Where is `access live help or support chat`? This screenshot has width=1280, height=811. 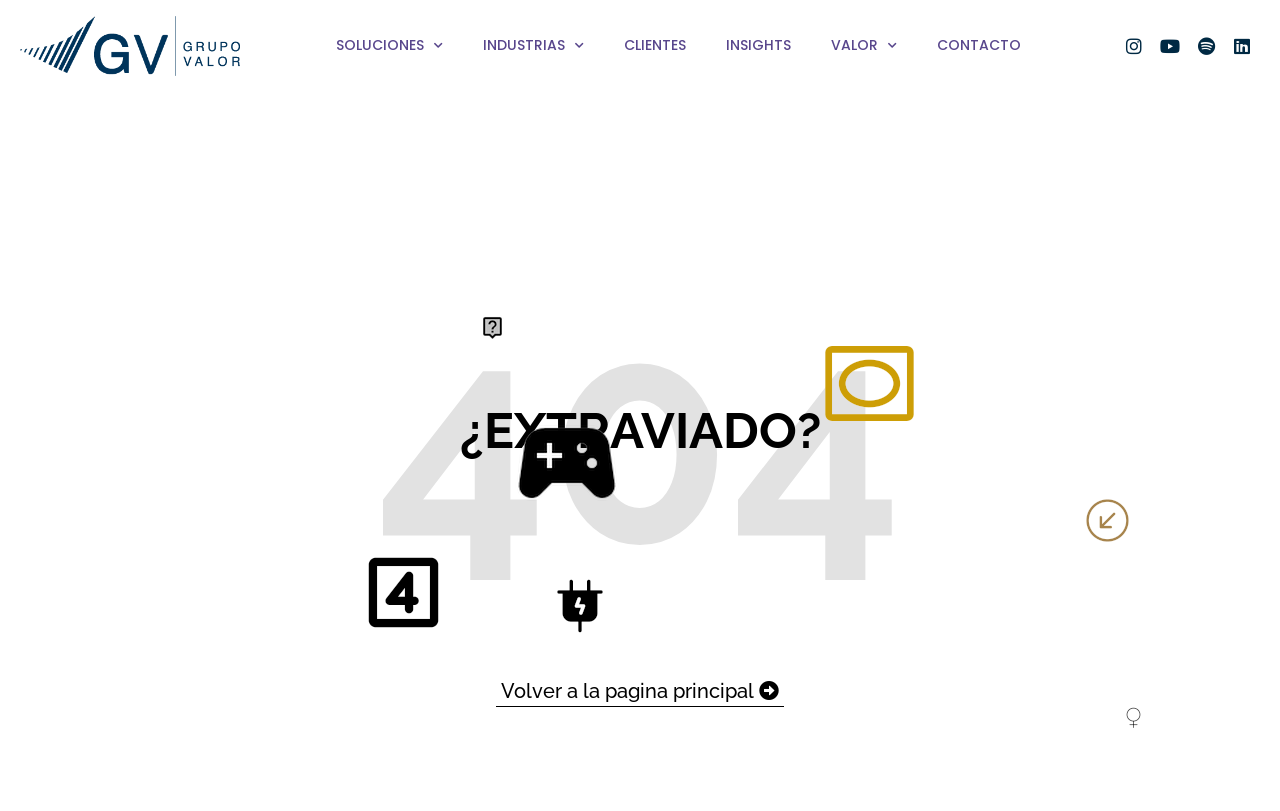
access live help or support chat is located at coordinates (492, 327).